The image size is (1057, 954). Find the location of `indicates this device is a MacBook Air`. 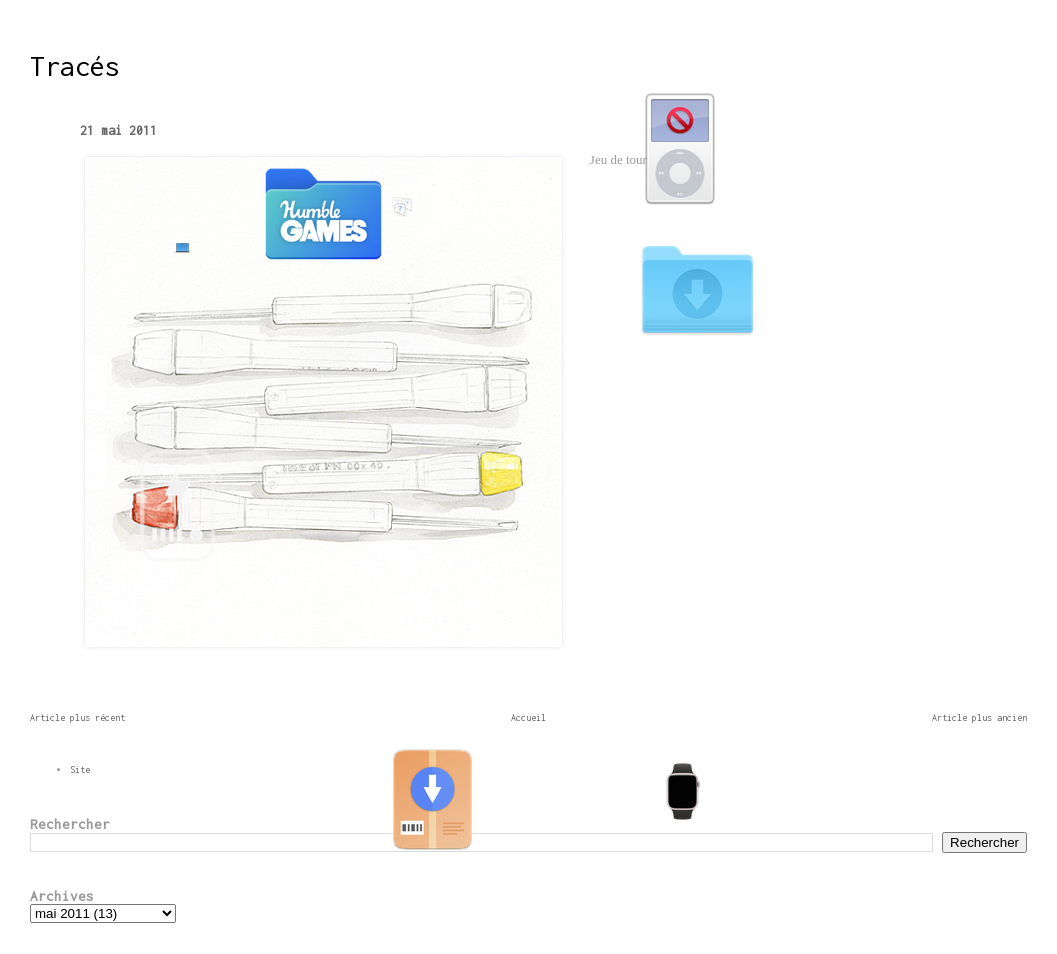

indicates this device is a MacBook Air is located at coordinates (182, 246).